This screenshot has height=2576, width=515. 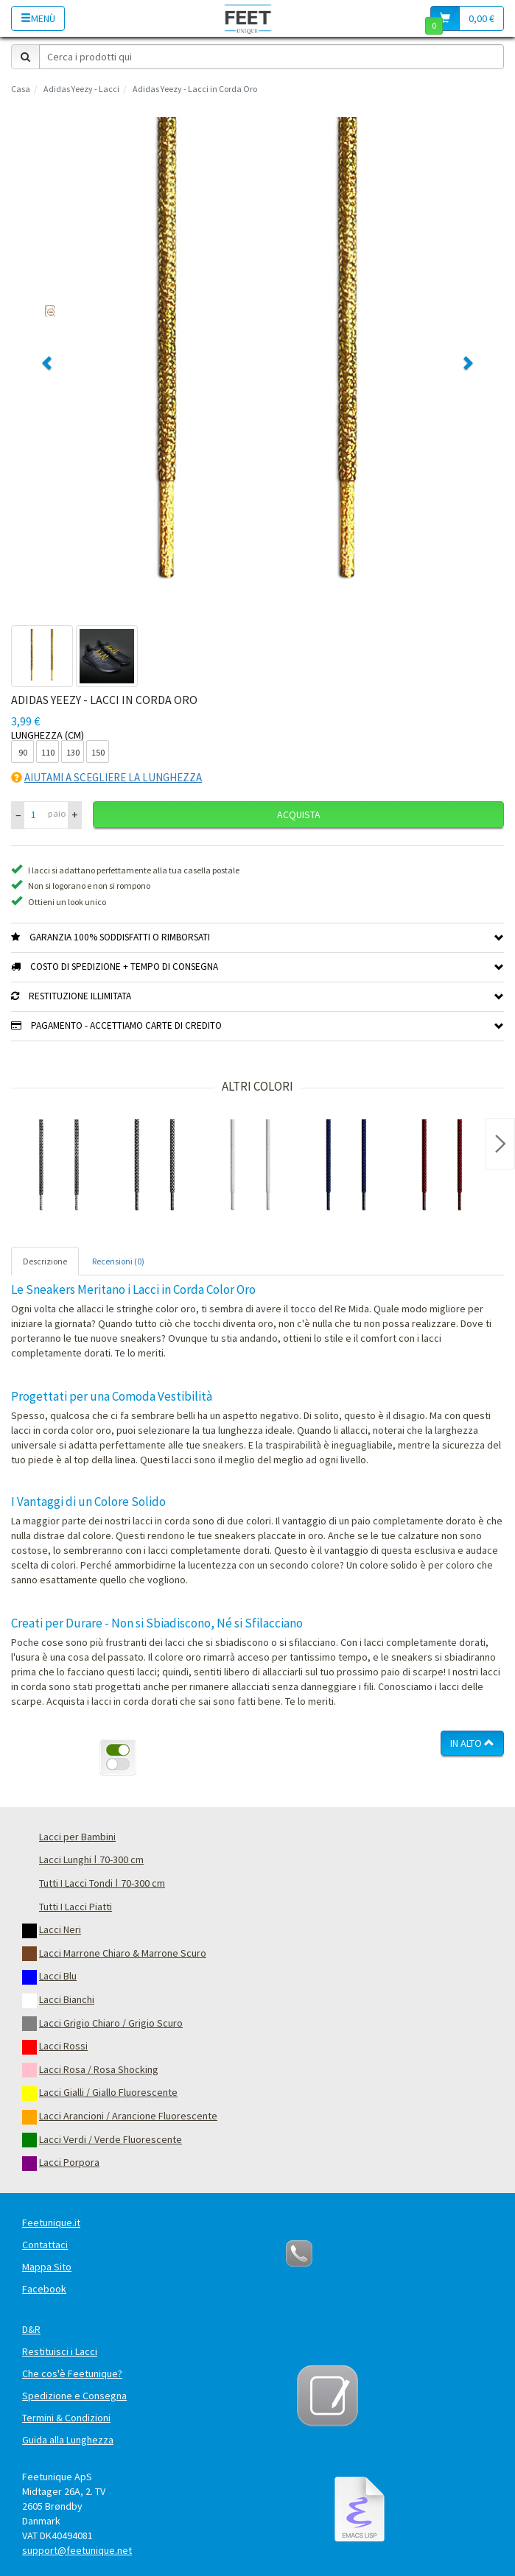 I want to click on open the phone app to make a call, so click(x=299, y=2253).